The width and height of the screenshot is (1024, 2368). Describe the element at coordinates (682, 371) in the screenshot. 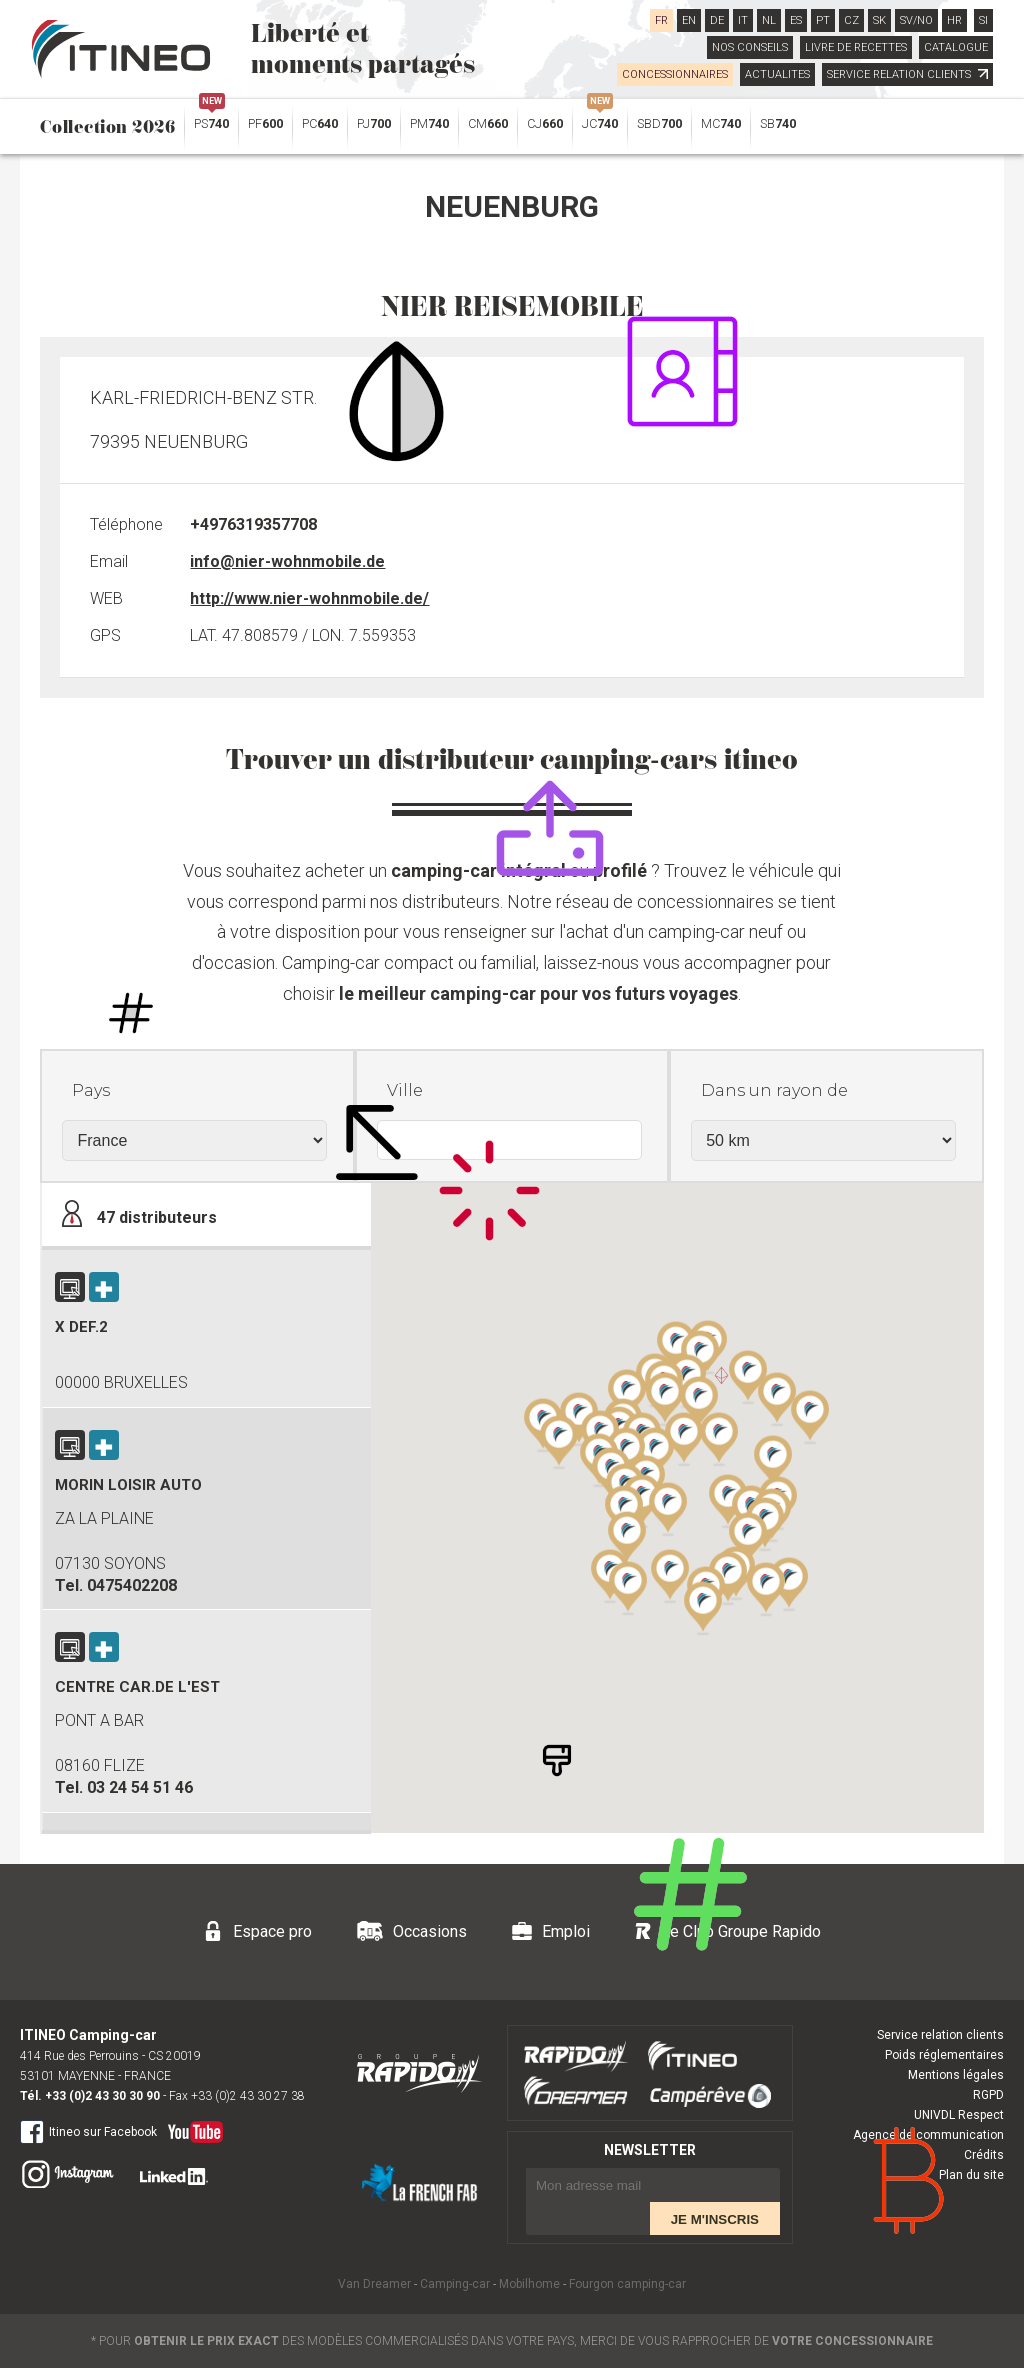

I see `access your contacts or address book` at that location.